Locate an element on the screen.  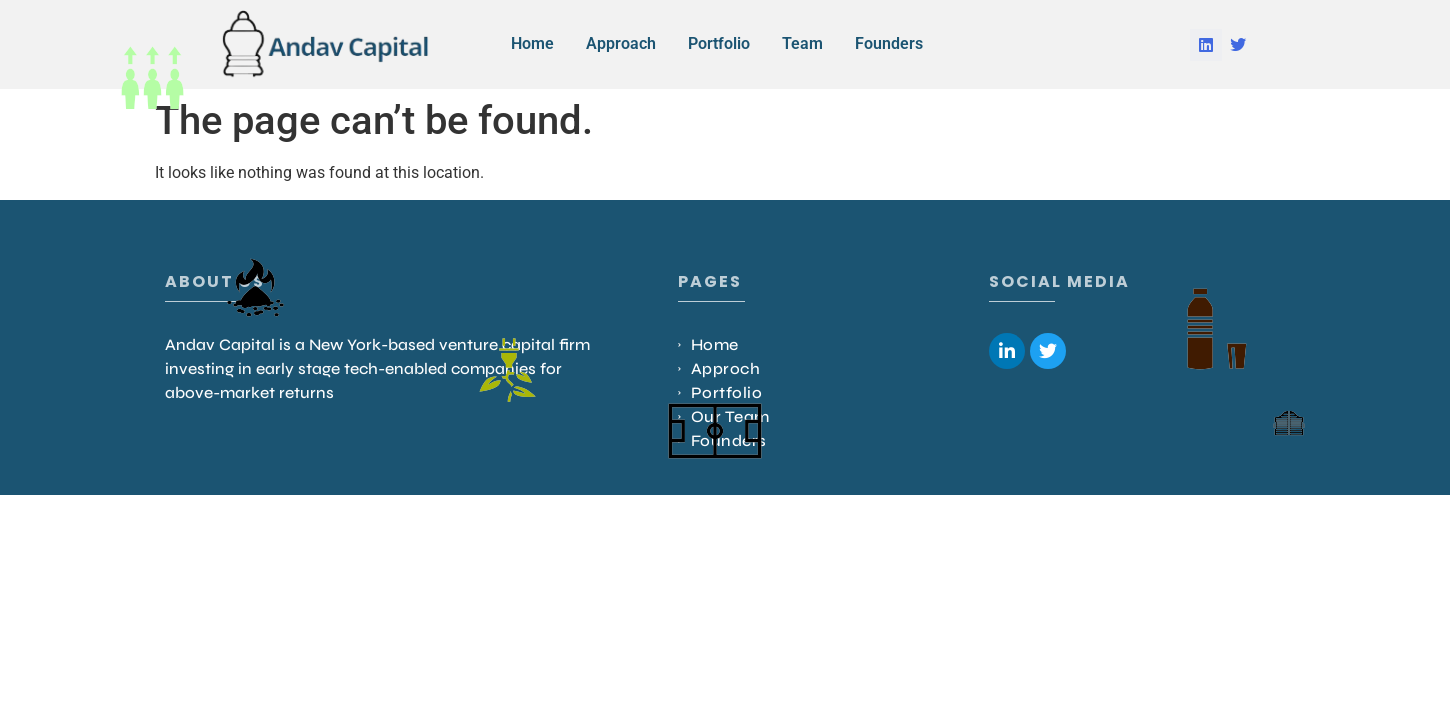
indicates eco-friendly or sustainable energy mode is located at coordinates (509, 369).